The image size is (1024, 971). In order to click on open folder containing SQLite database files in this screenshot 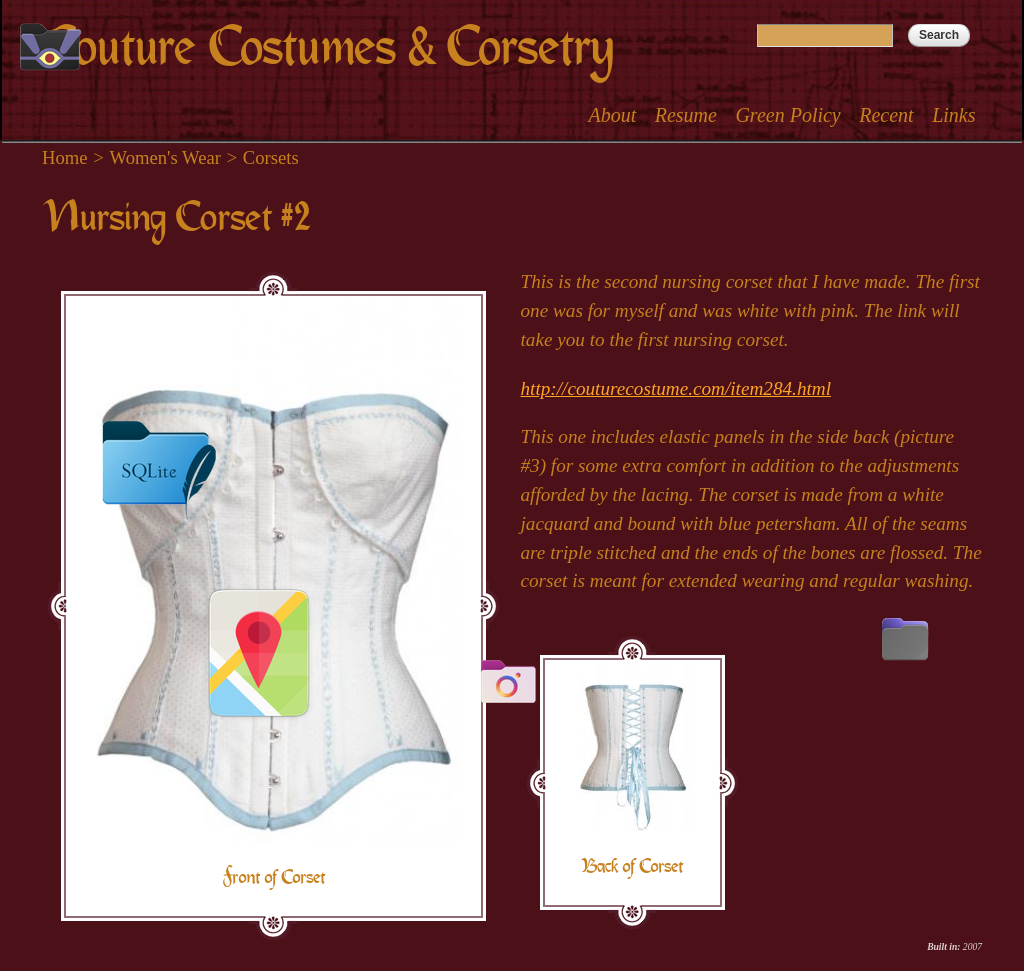, I will do `click(155, 465)`.